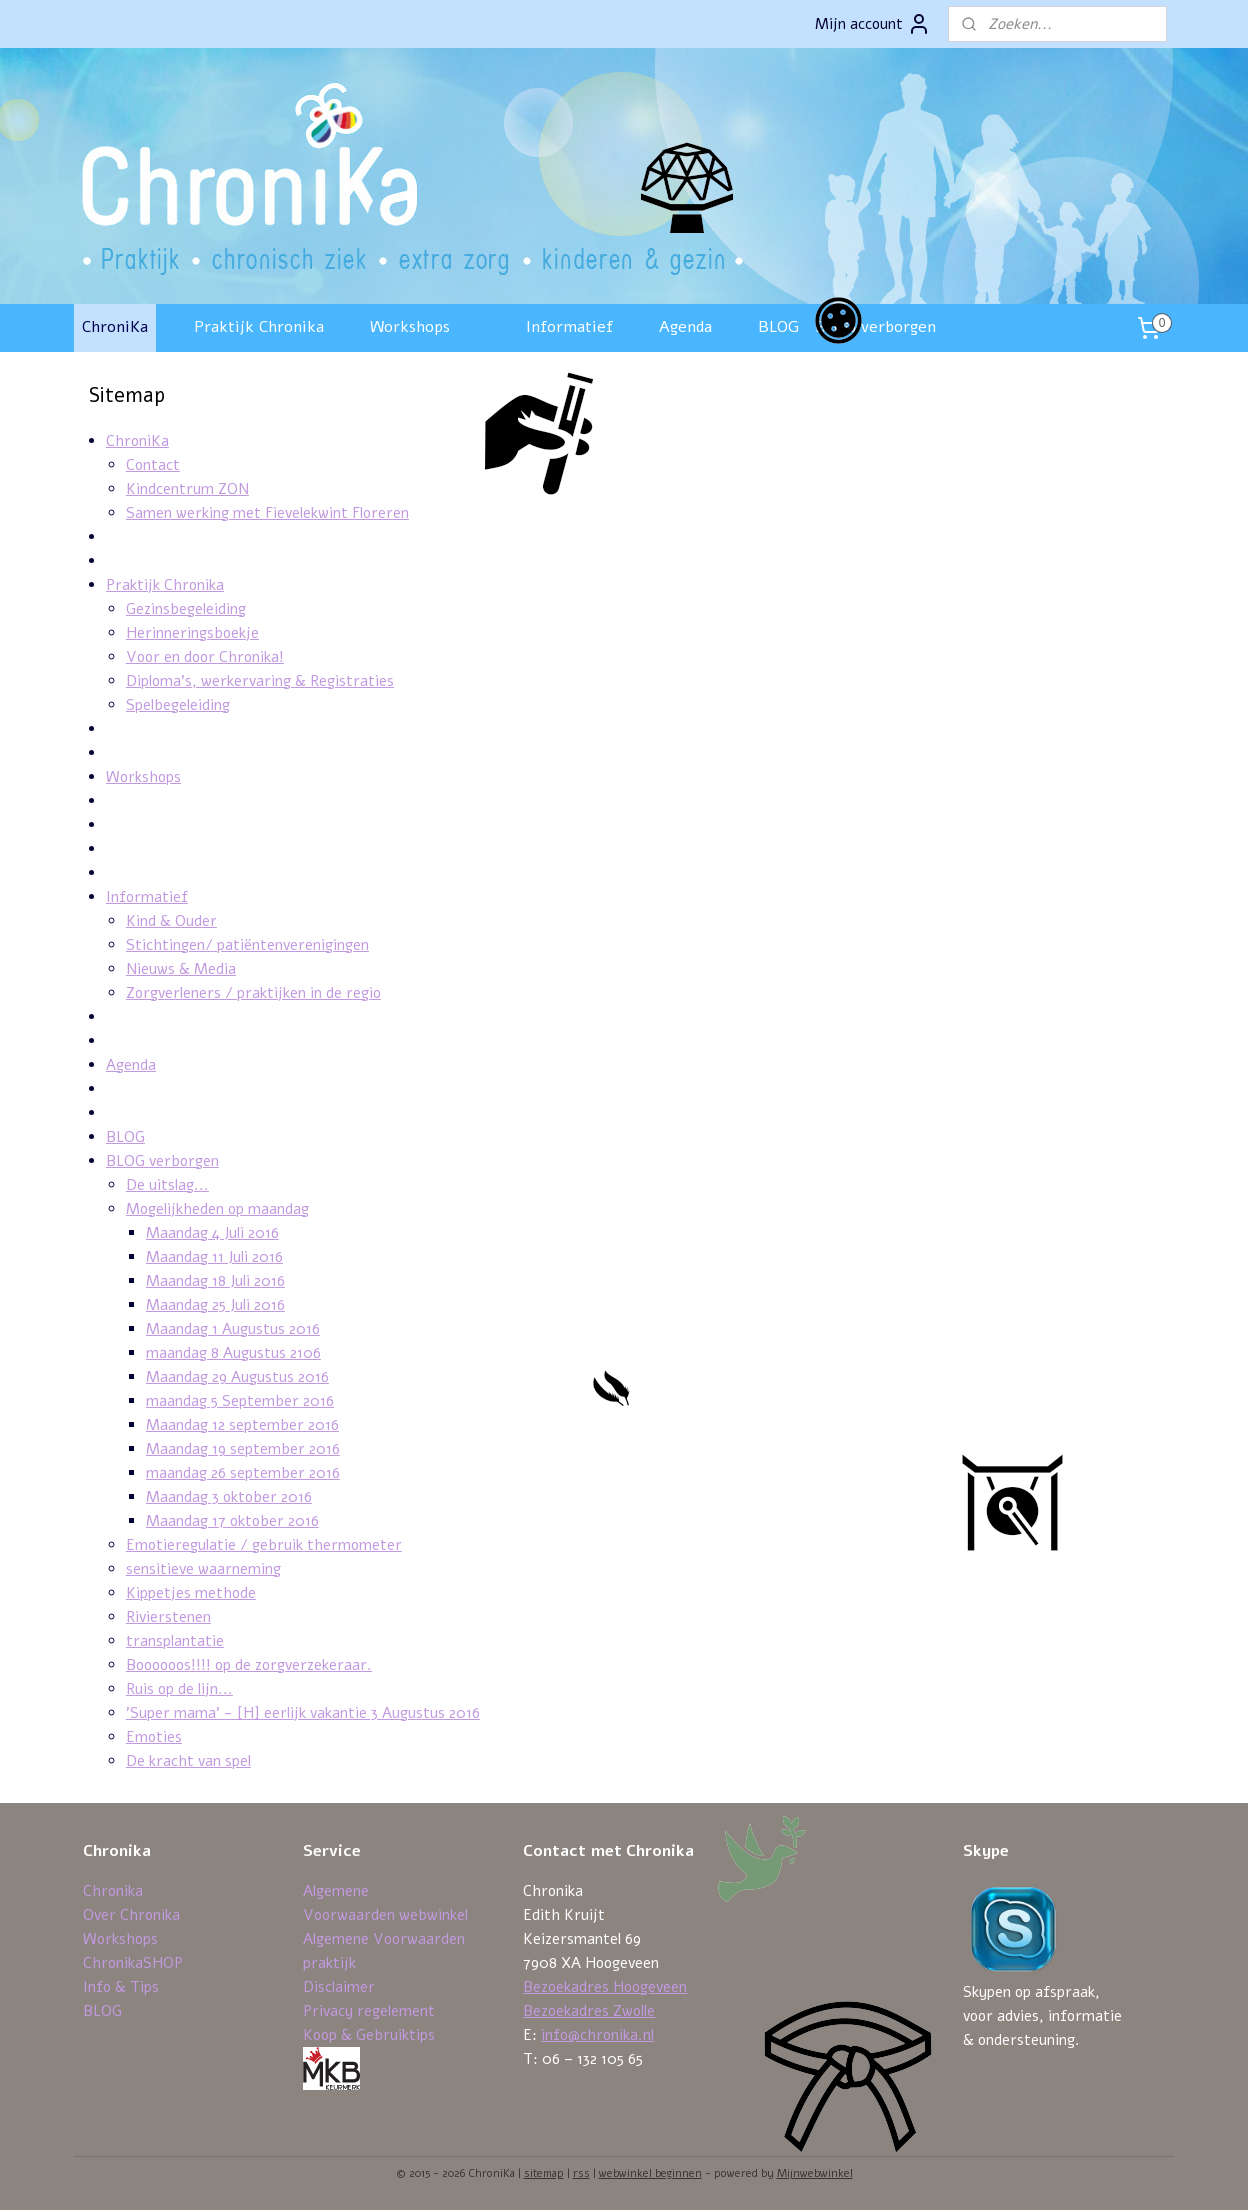 The height and width of the screenshot is (2210, 1248). I want to click on conduct a science experiment or lab test, so click(543, 432).